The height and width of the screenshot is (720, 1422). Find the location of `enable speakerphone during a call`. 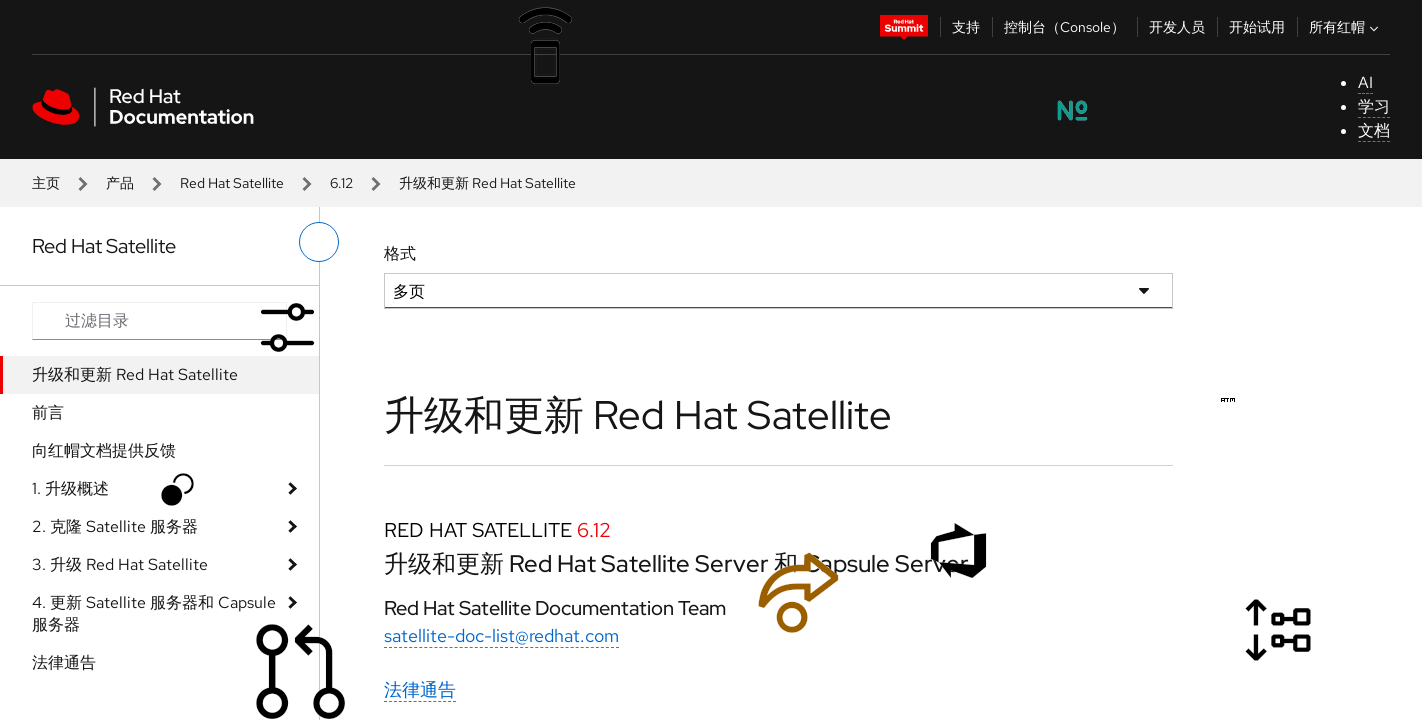

enable speakerphone during a call is located at coordinates (545, 47).